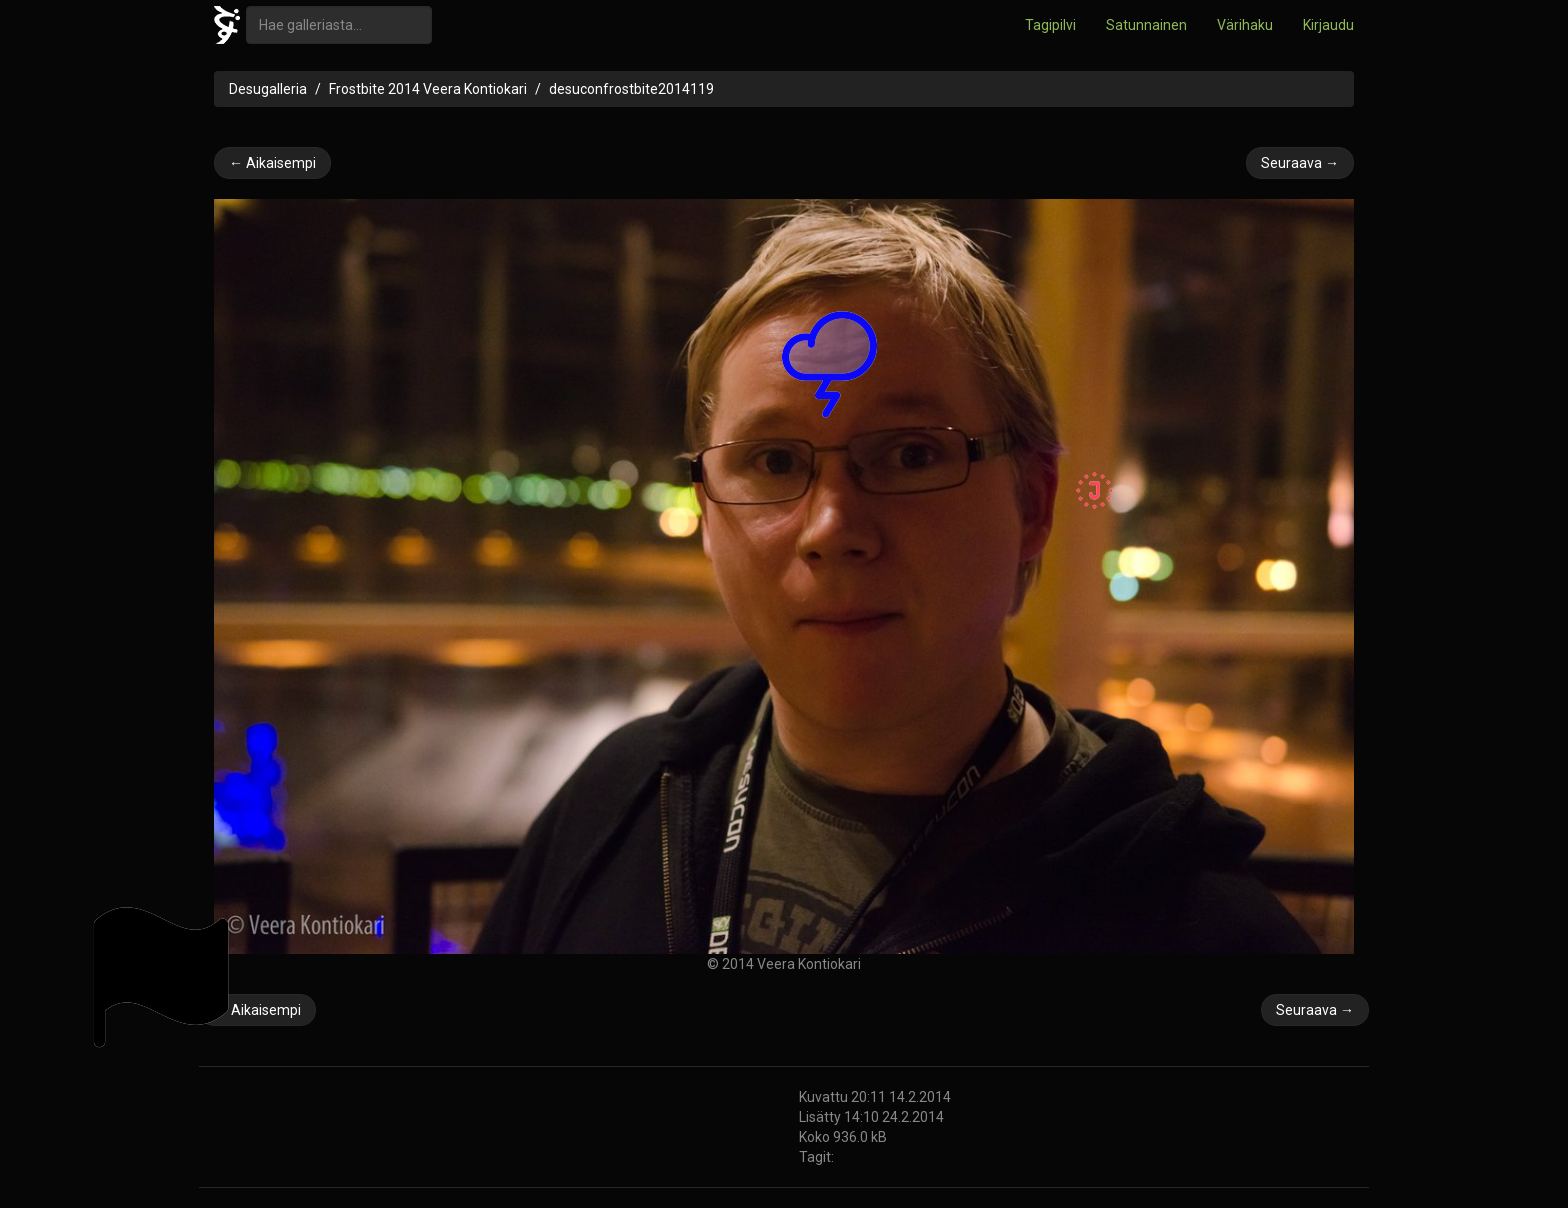 The height and width of the screenshot is (1208, 1568). I want to click on indicates thunderstorm or severe weather conditions, so click(829, 362).